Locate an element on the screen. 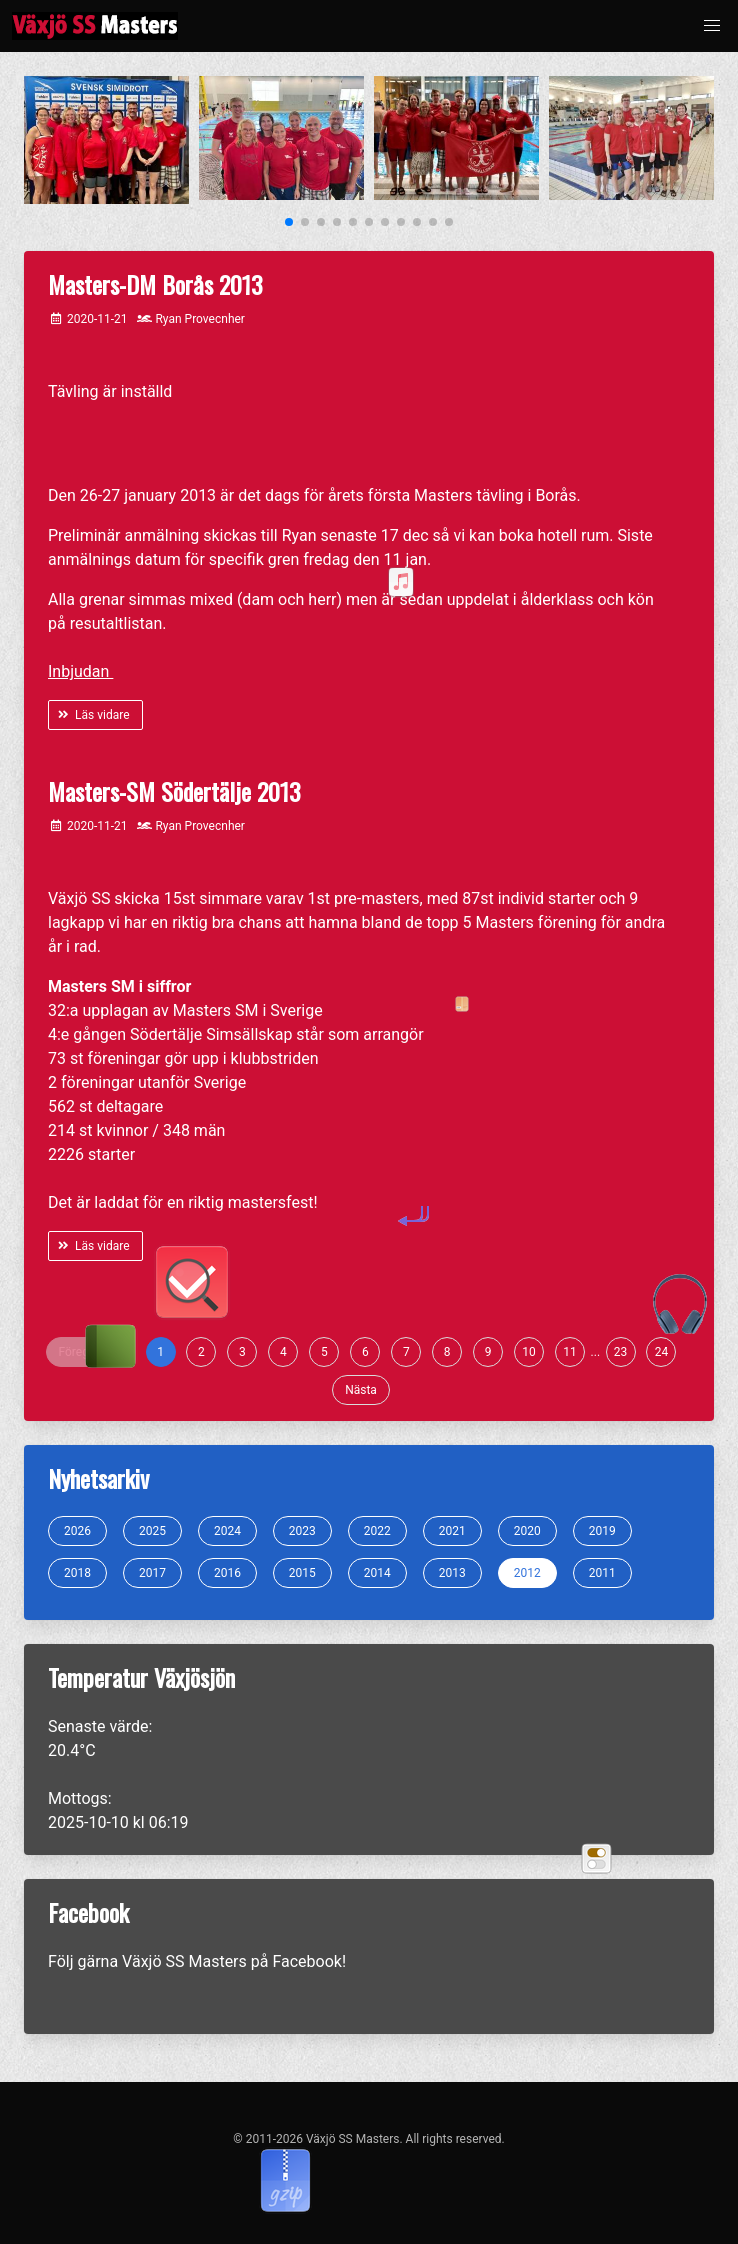 This screenshot has height=2244, width=738. open dconf editor to browse and modify system configuration settings is located at coordinates (192, 1282).